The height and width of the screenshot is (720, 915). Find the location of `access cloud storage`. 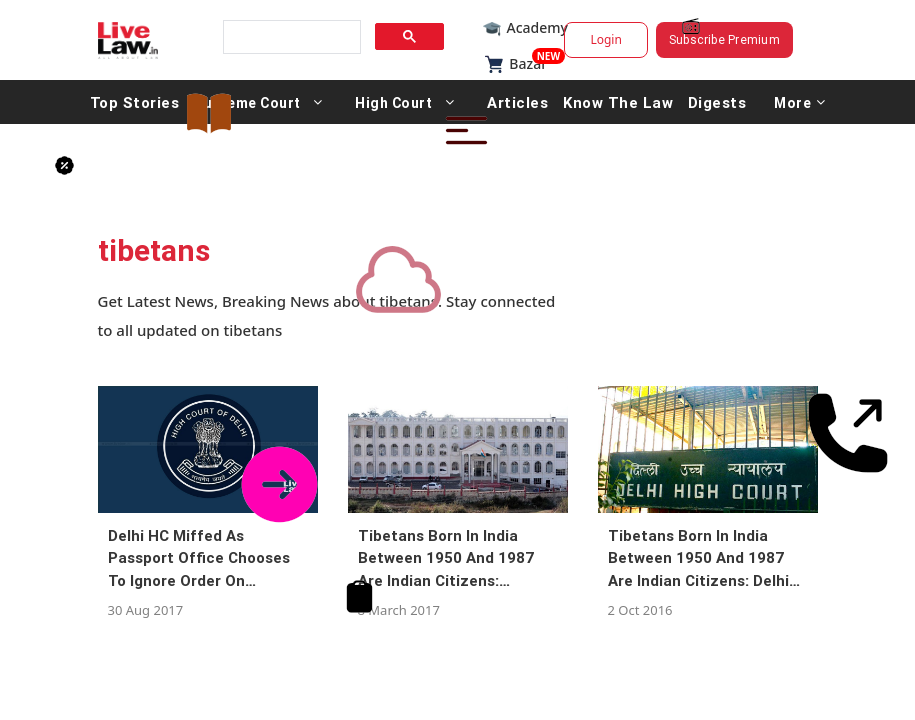

access cloud storage is located at coordinates (398, 279).